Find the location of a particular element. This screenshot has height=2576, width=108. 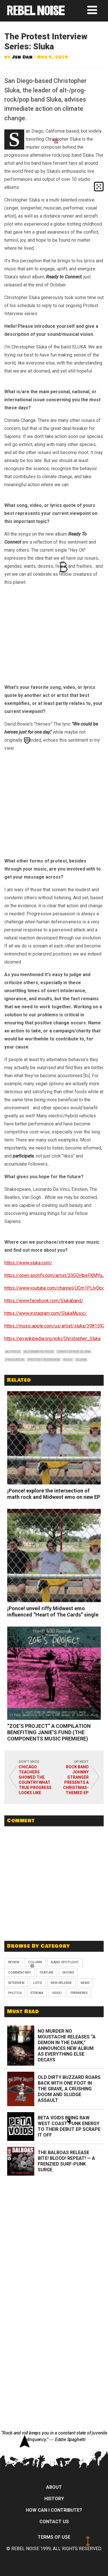

view bitcoin balance or wallet is located at coordinates (63, 567).